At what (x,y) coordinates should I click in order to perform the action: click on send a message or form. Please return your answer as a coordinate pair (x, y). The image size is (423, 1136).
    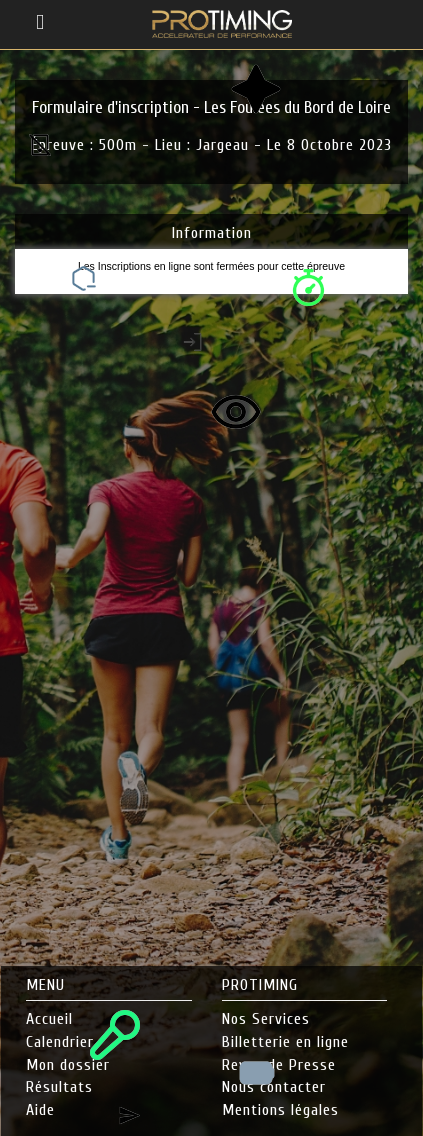
    Looking at the image, I should click on (129, 1115).